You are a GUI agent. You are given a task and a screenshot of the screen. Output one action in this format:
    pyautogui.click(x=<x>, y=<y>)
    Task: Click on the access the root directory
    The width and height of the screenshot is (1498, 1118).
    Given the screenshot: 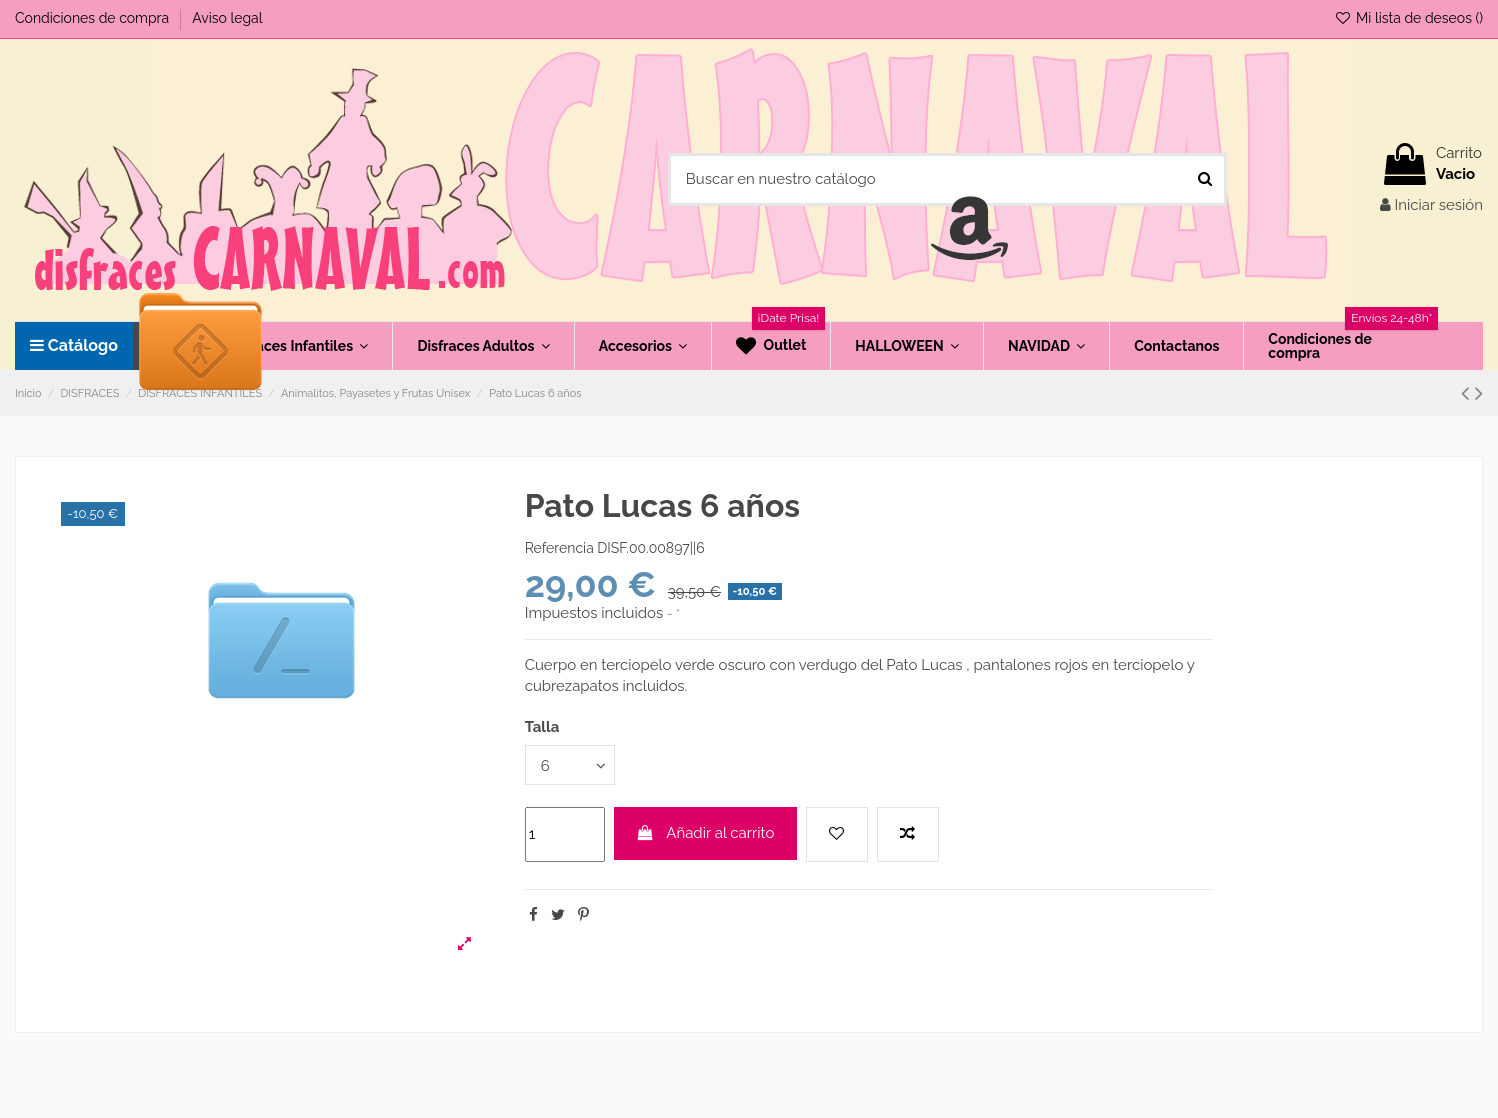 What is the action you would take?
    pyautogui.click(x=281, y=640)
    